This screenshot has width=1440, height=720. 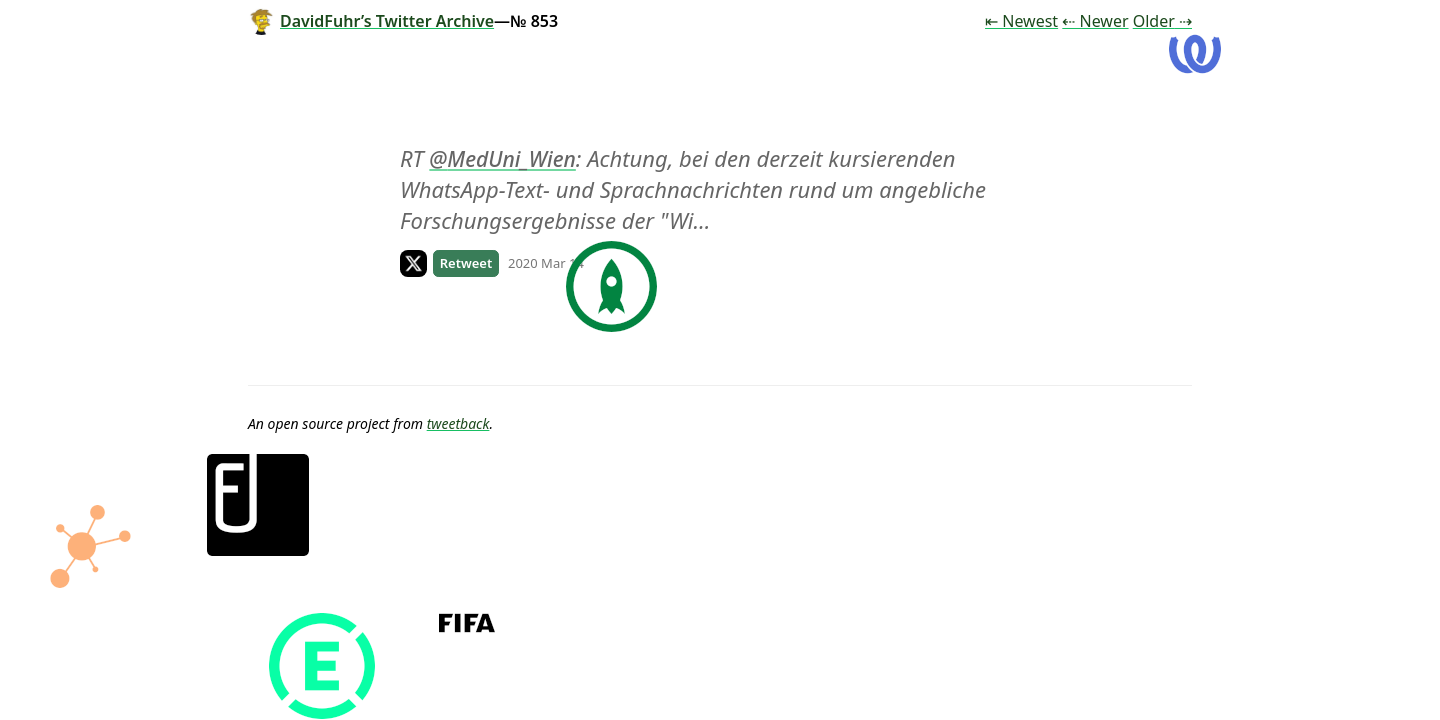 I want to click on visit proto.io website or app, so click(x=611, y=286).